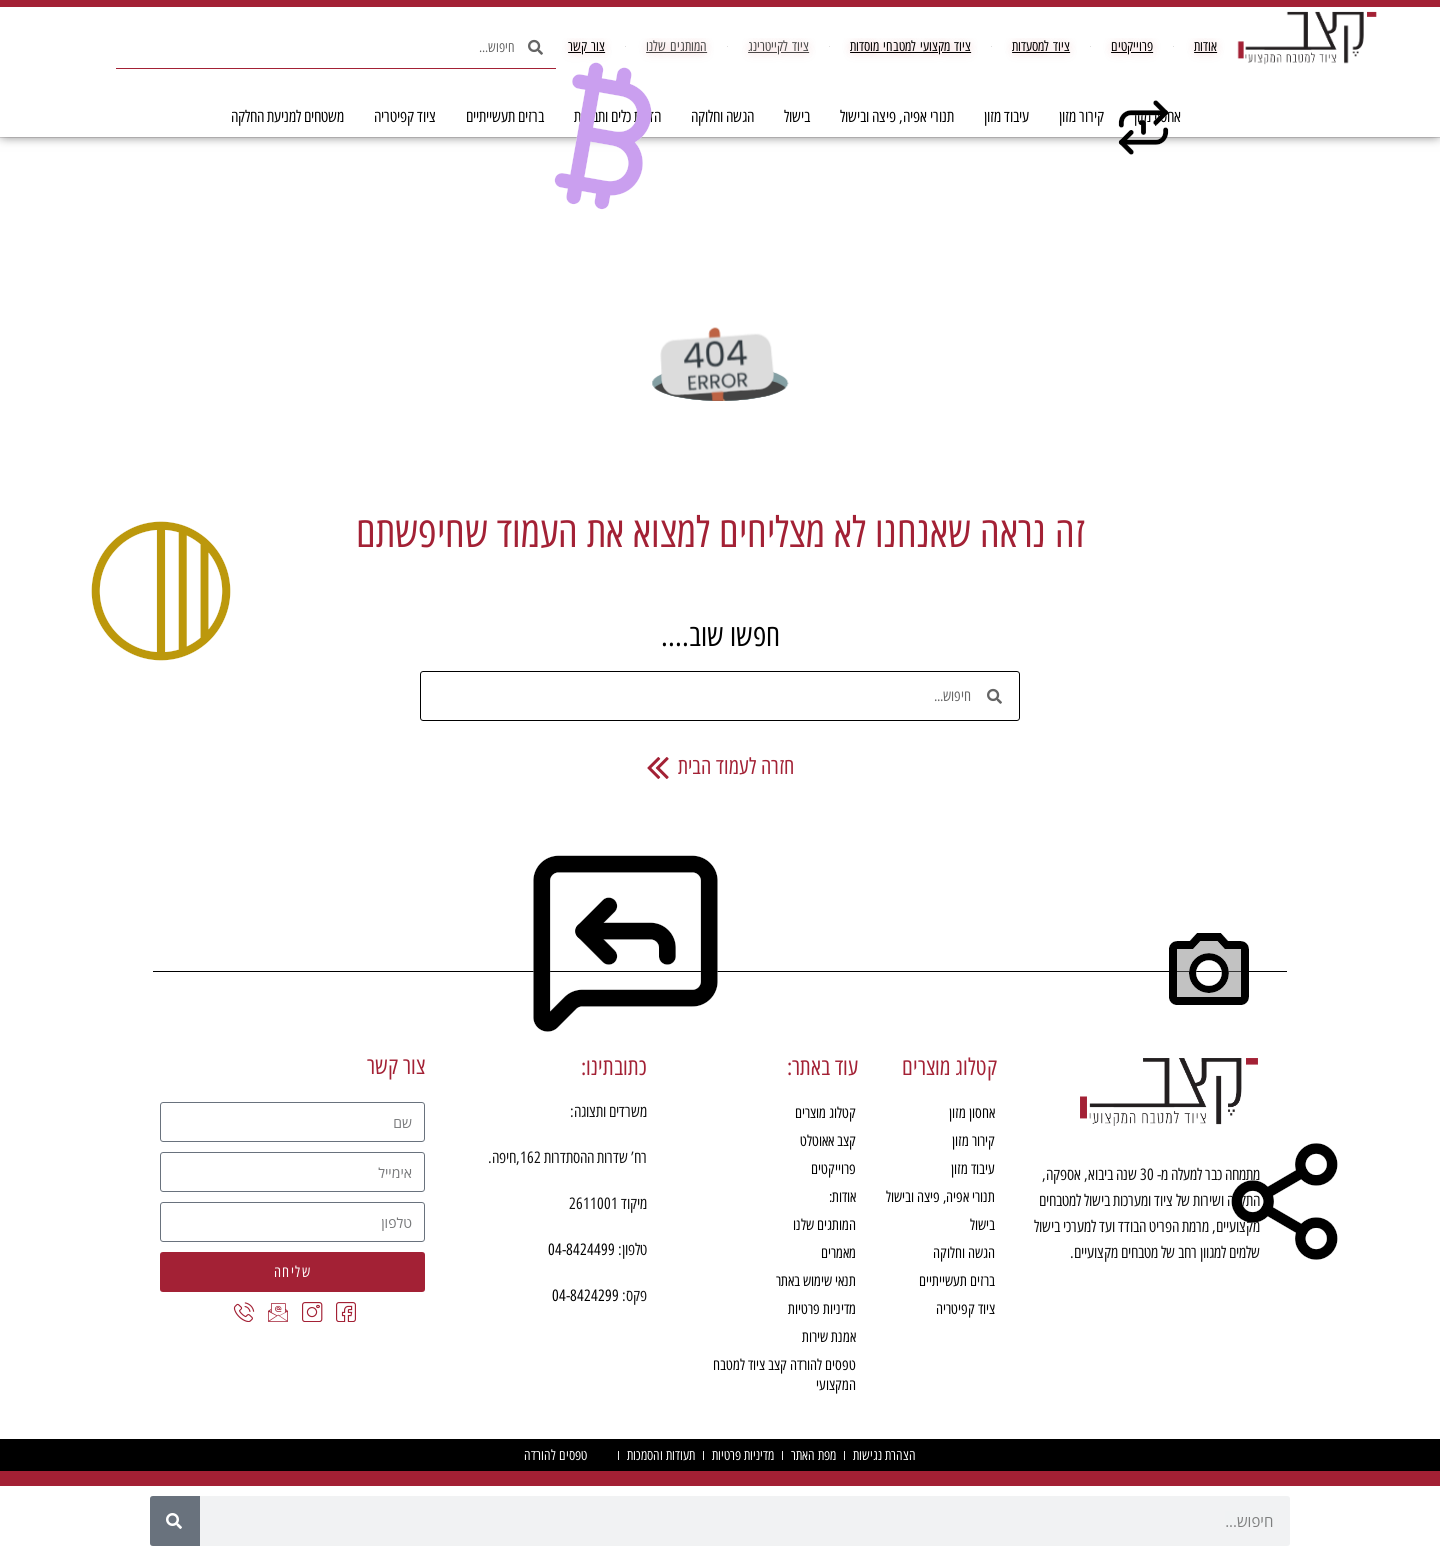 Image resolution: width=1440 pixels, height=1556 pixels. Describe the element at coordinates (625, 939) in the screenshot. I see `reply to a message` at that location.